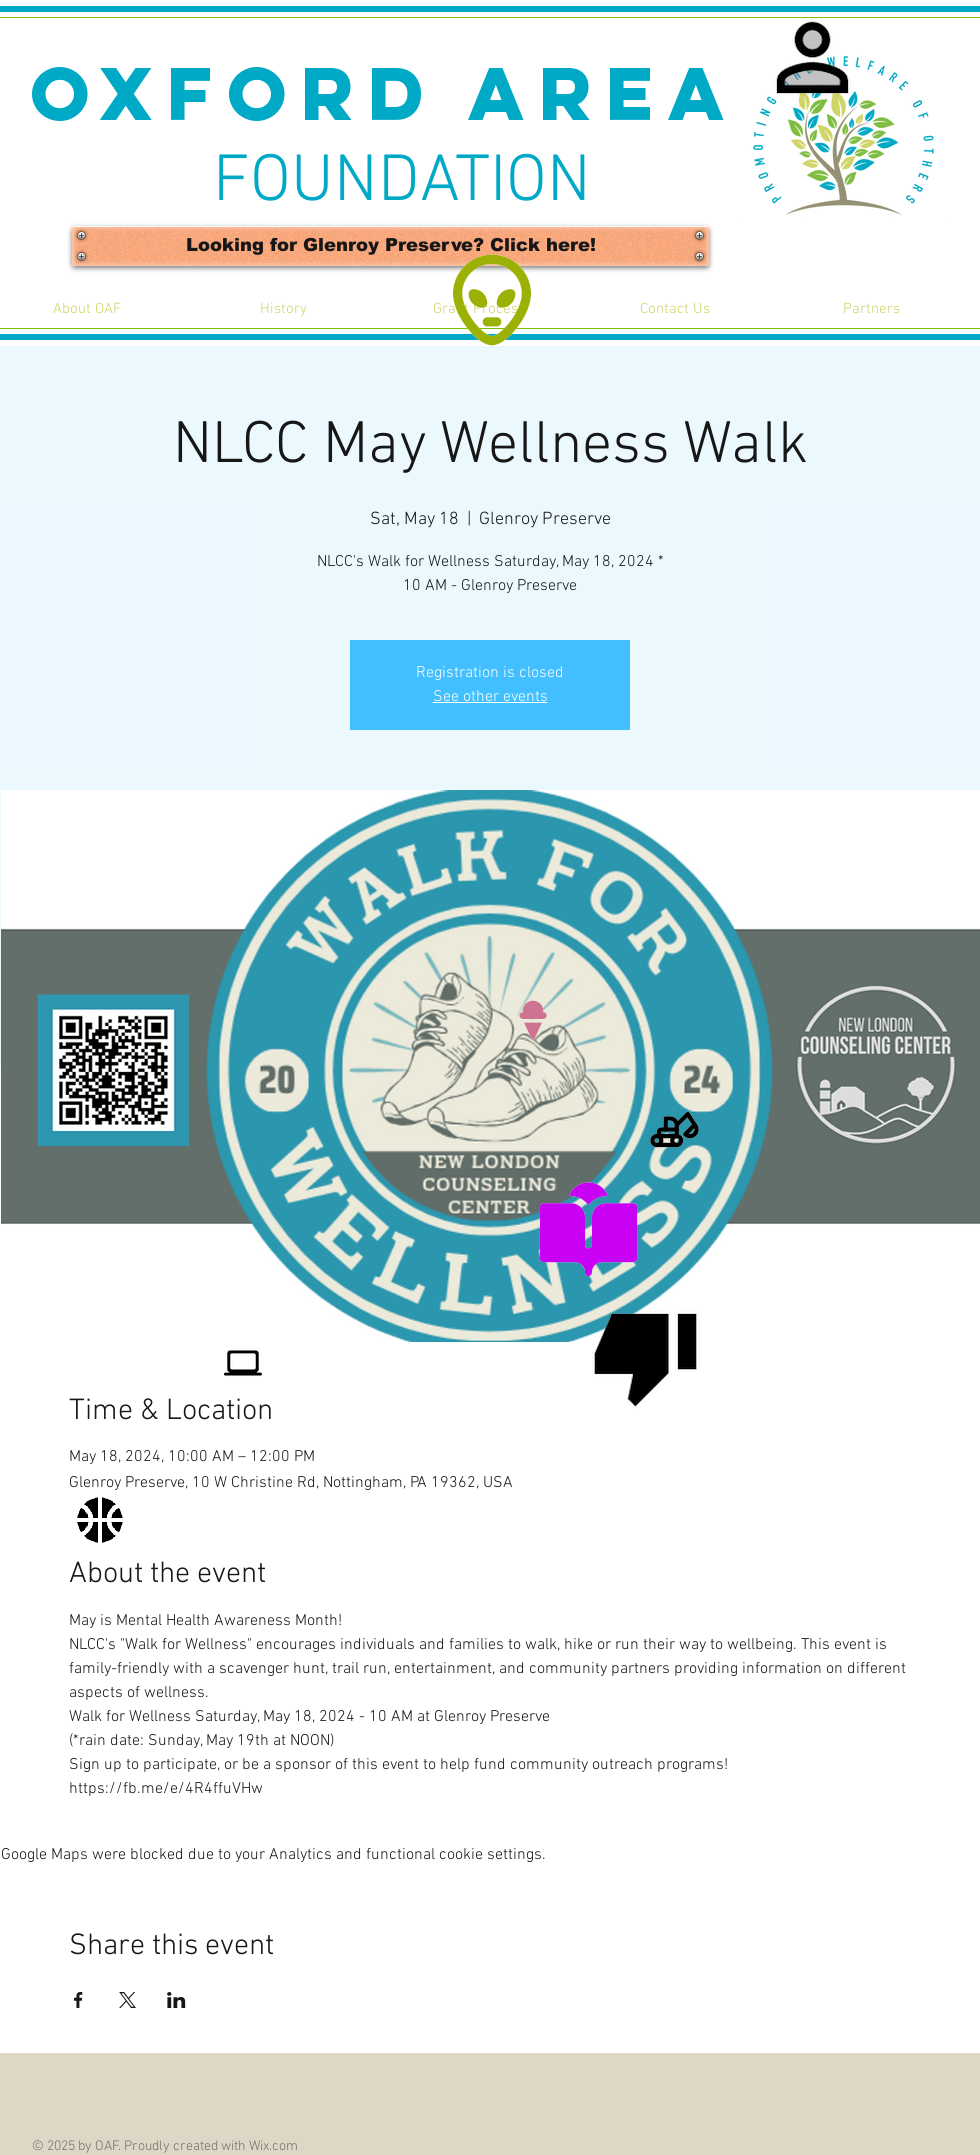 This screenshot has width=980, height=2155. I want to click on view your profile, so click(812, 57).